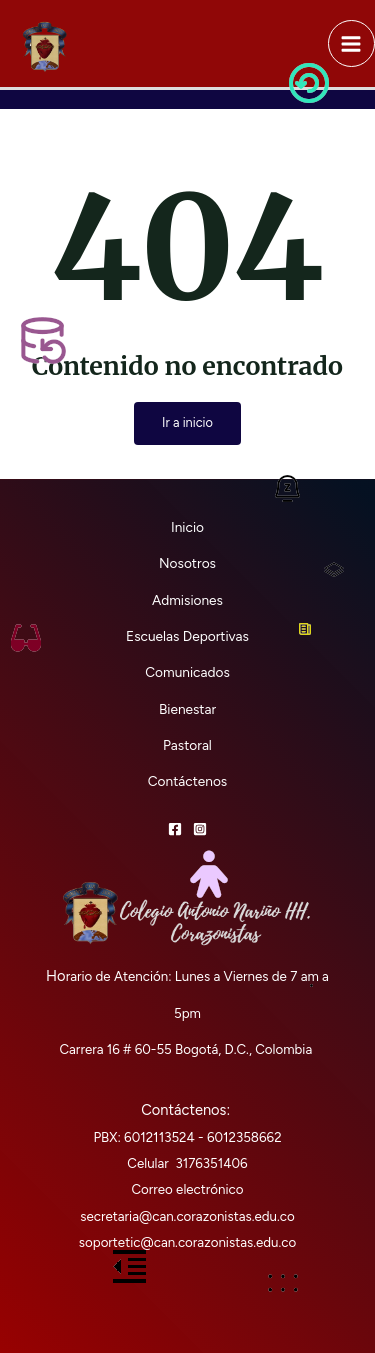 The height and width of the screenshot is (1353, 375). What do you see at coordinates (283, 1283) in the screenshot?
I see `drag to reorder items` at bounding box center [283, 1283].